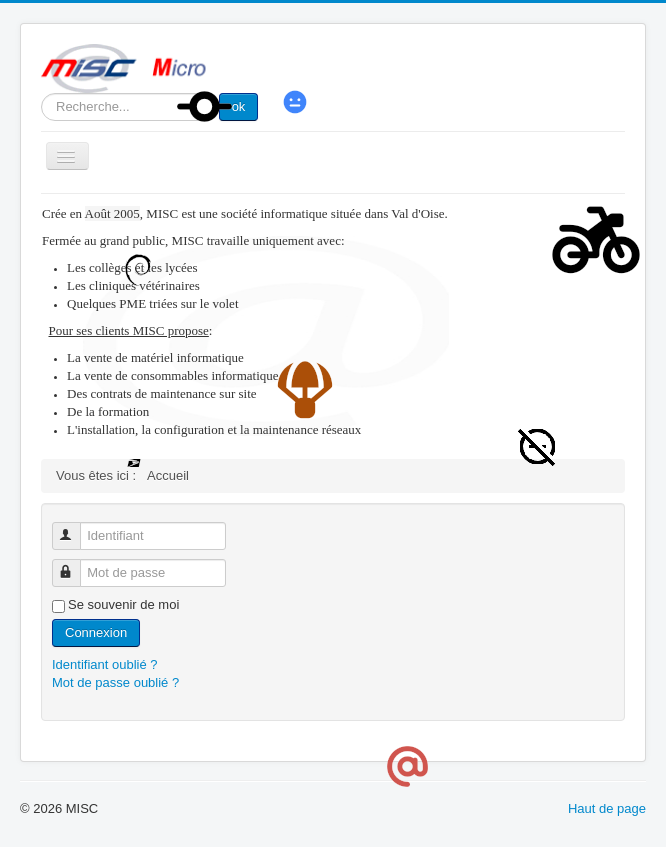 Image resolution: width=666 pixels, height=847 pixels. What do you see at coordinates (295, 102) in the screenshot?
I see `rate experience as neutral or average` at bounding box center [295, 102].